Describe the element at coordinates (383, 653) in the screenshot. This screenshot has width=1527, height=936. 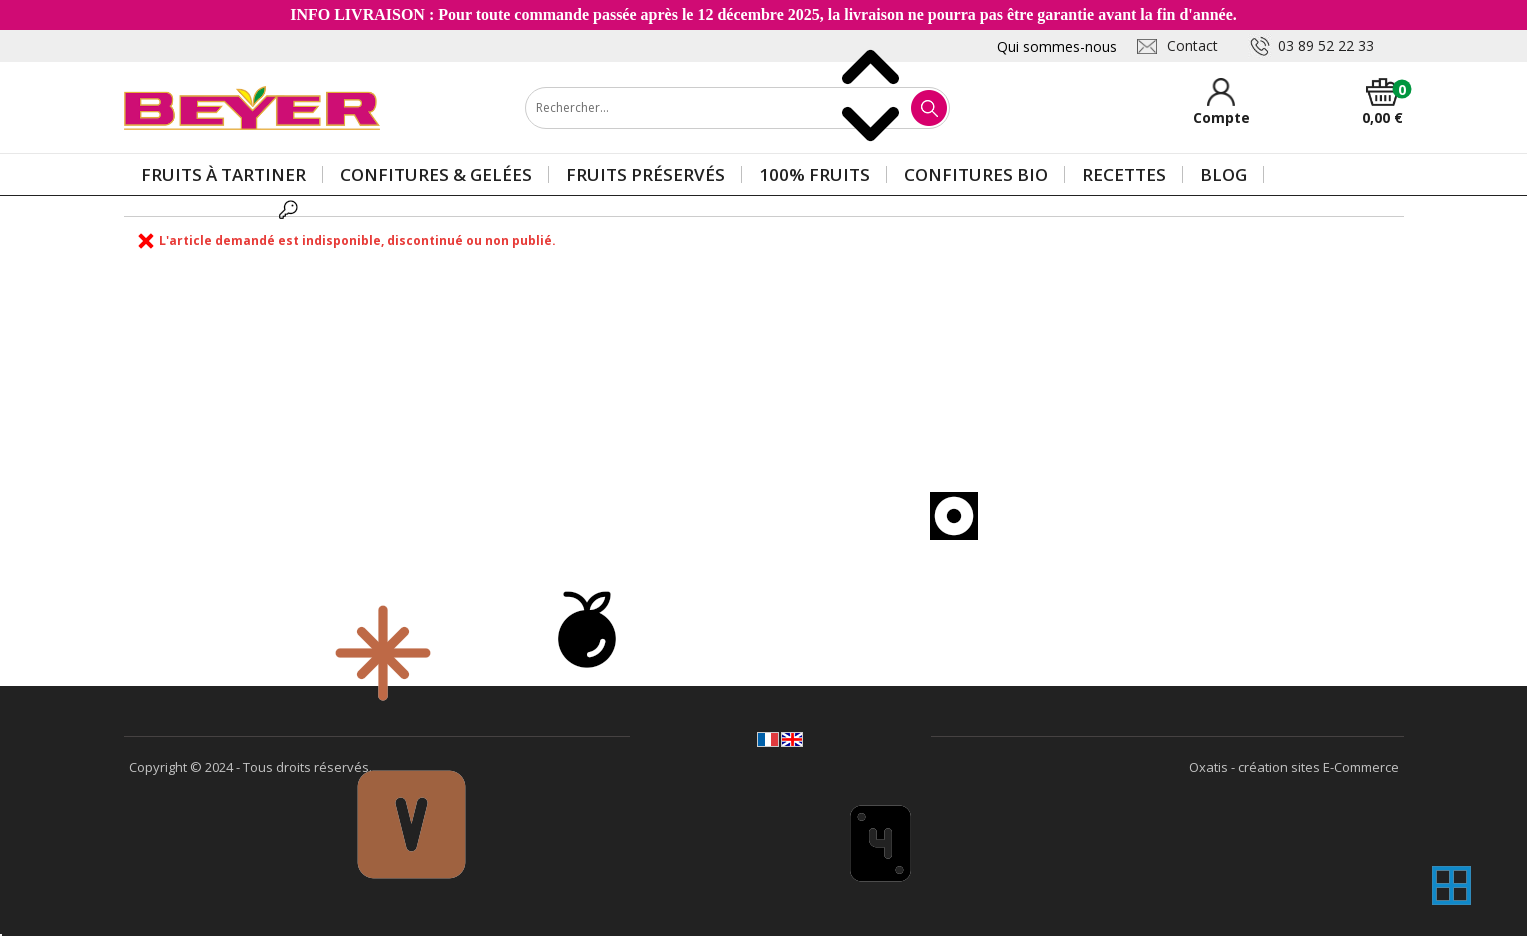
I see `set or view your north star goal` at that location.